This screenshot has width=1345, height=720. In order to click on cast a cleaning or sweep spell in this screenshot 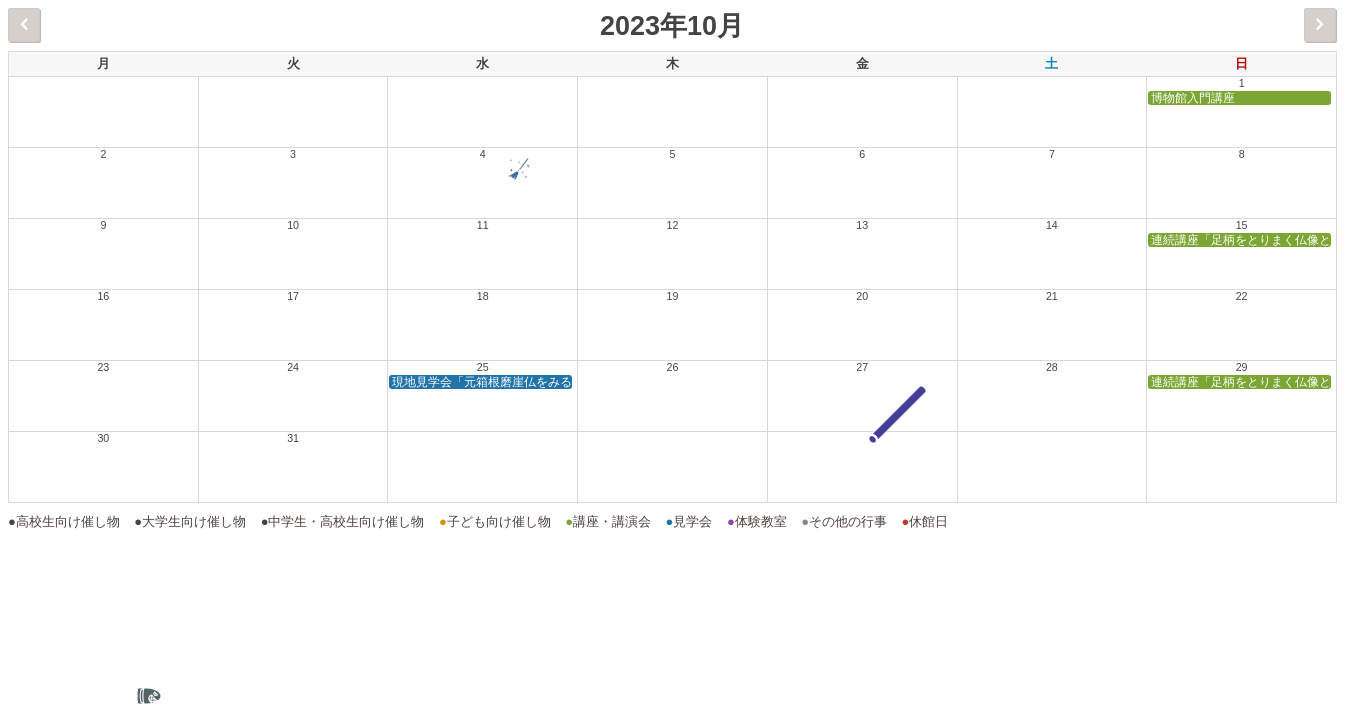, I will do `click(519, 169)`.